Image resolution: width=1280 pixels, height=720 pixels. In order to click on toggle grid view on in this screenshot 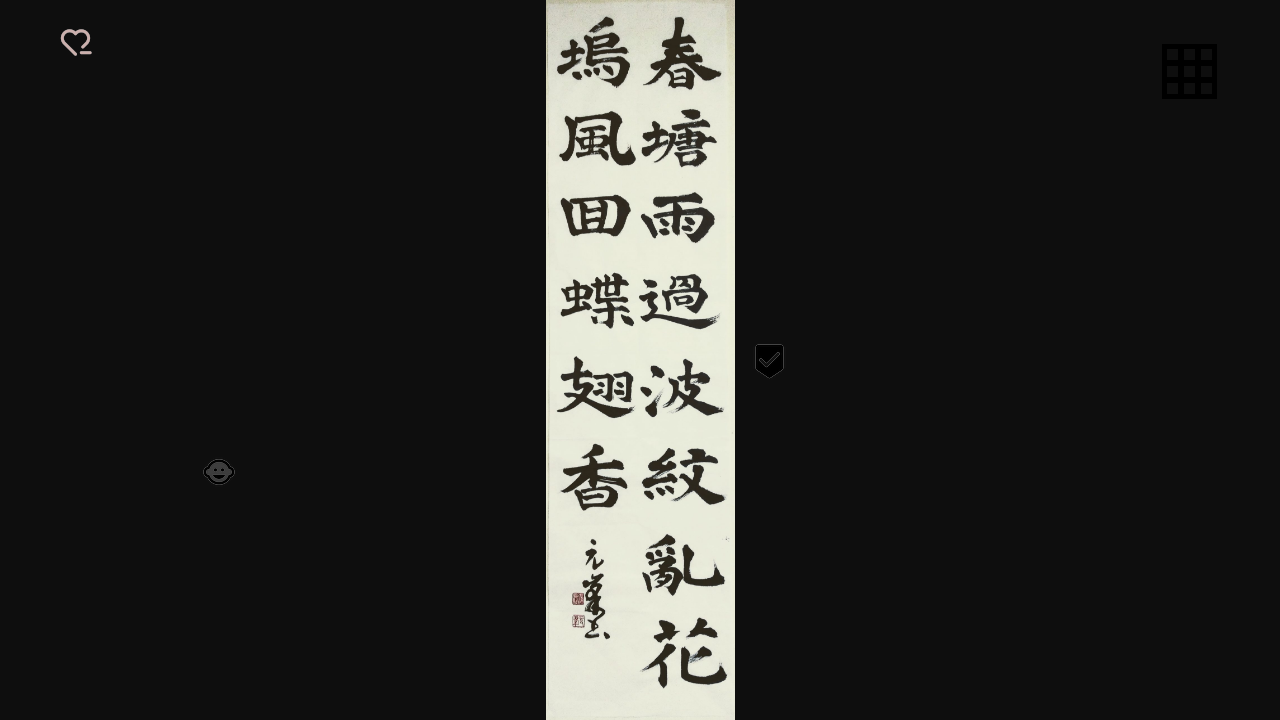, I will do `click(1189, 71)`.